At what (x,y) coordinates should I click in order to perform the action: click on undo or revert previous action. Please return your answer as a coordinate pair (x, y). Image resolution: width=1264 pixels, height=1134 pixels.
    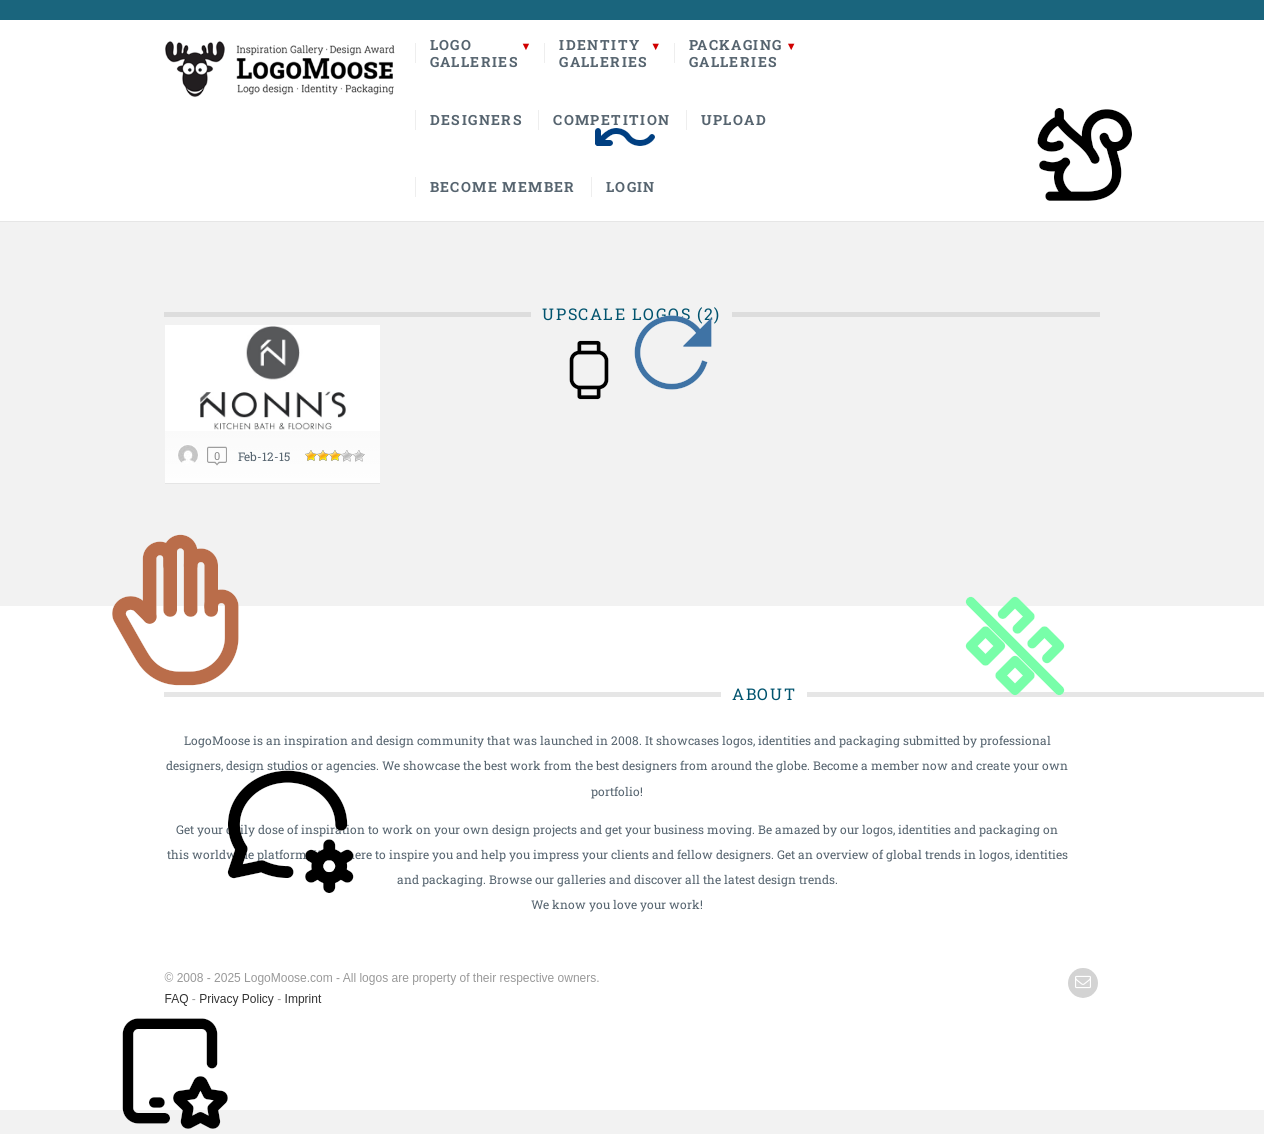
    Looking at the image, I should click on (625, 137).